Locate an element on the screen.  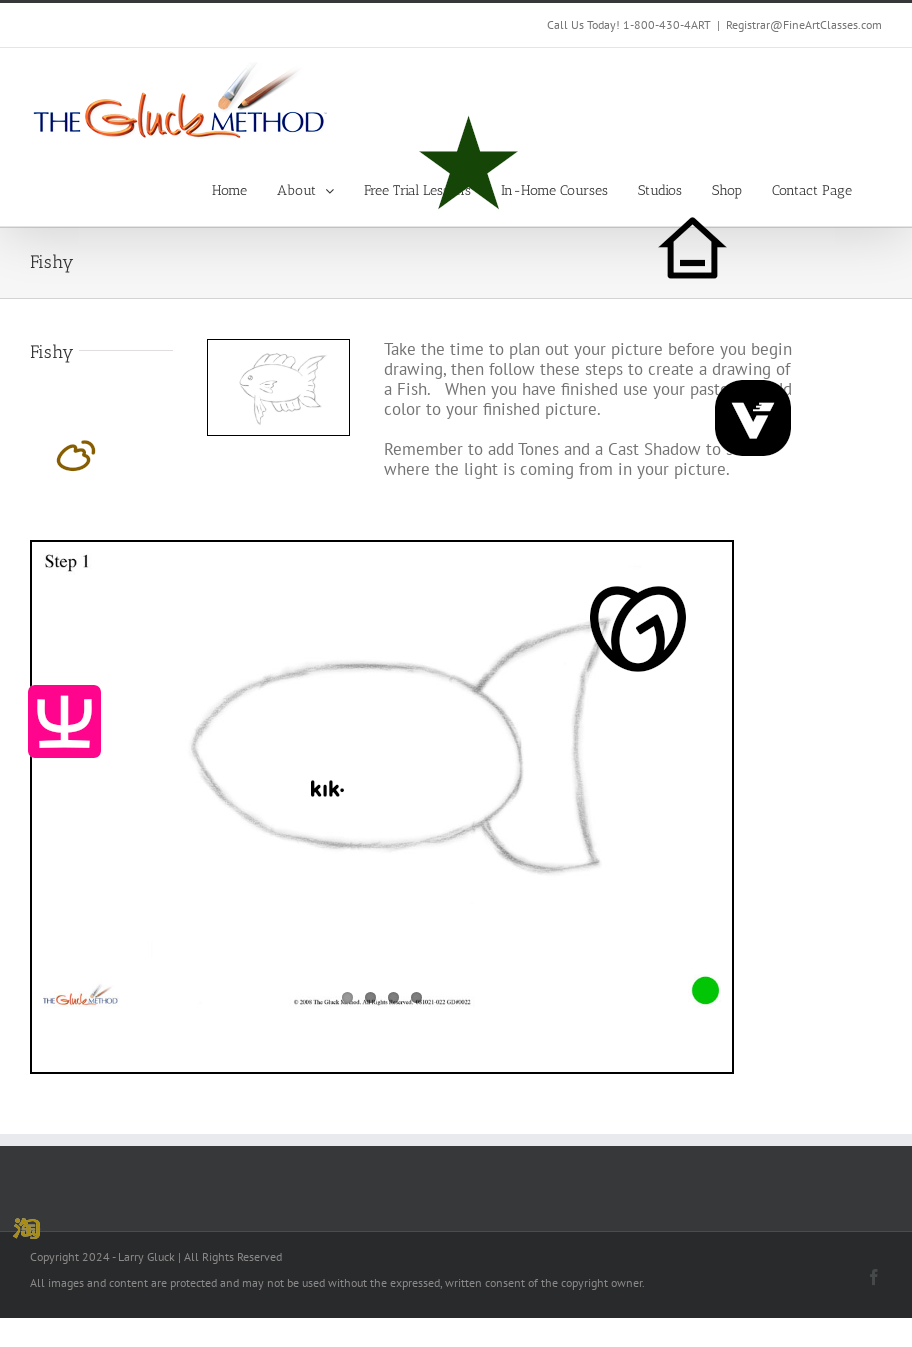
verdaccio private npm registry logo is located at coordinates (753, 418).